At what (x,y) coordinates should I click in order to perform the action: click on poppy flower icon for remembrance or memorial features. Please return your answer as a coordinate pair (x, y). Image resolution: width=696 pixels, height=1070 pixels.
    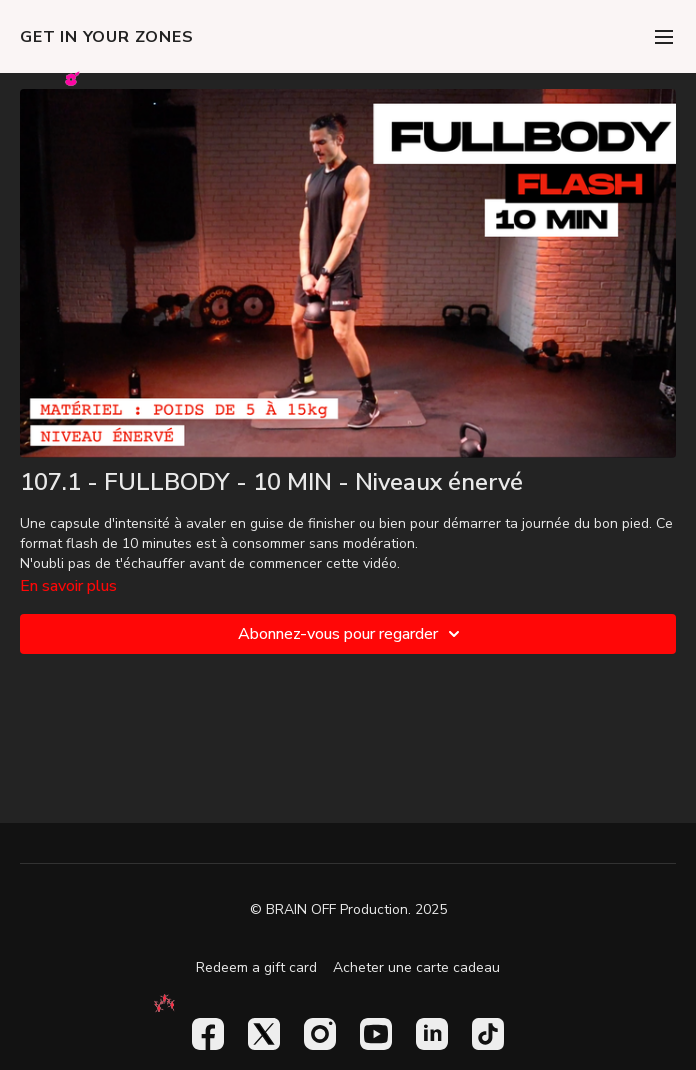
    Looking at the image, I should click on (72, 78).